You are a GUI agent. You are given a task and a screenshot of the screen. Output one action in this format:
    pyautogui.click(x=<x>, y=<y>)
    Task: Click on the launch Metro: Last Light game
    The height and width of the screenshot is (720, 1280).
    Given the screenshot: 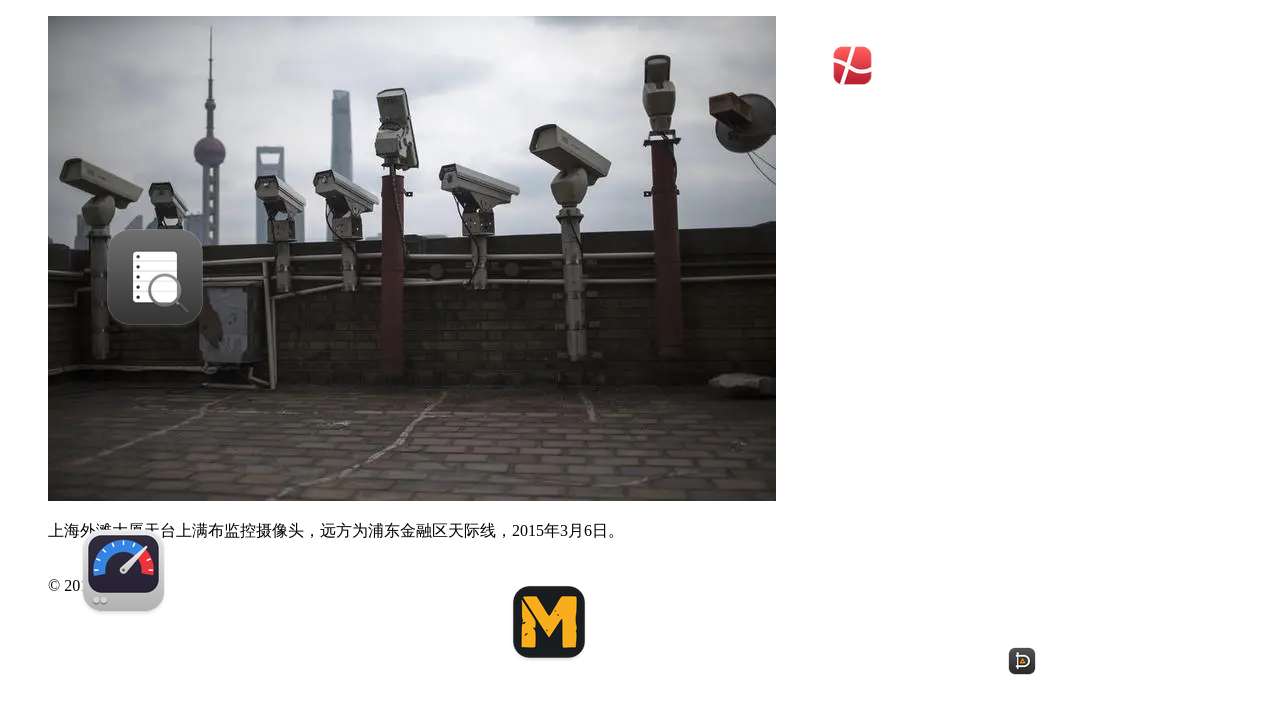 What is the action you would take?
    pyautogui.click(x=549, y=622)
    